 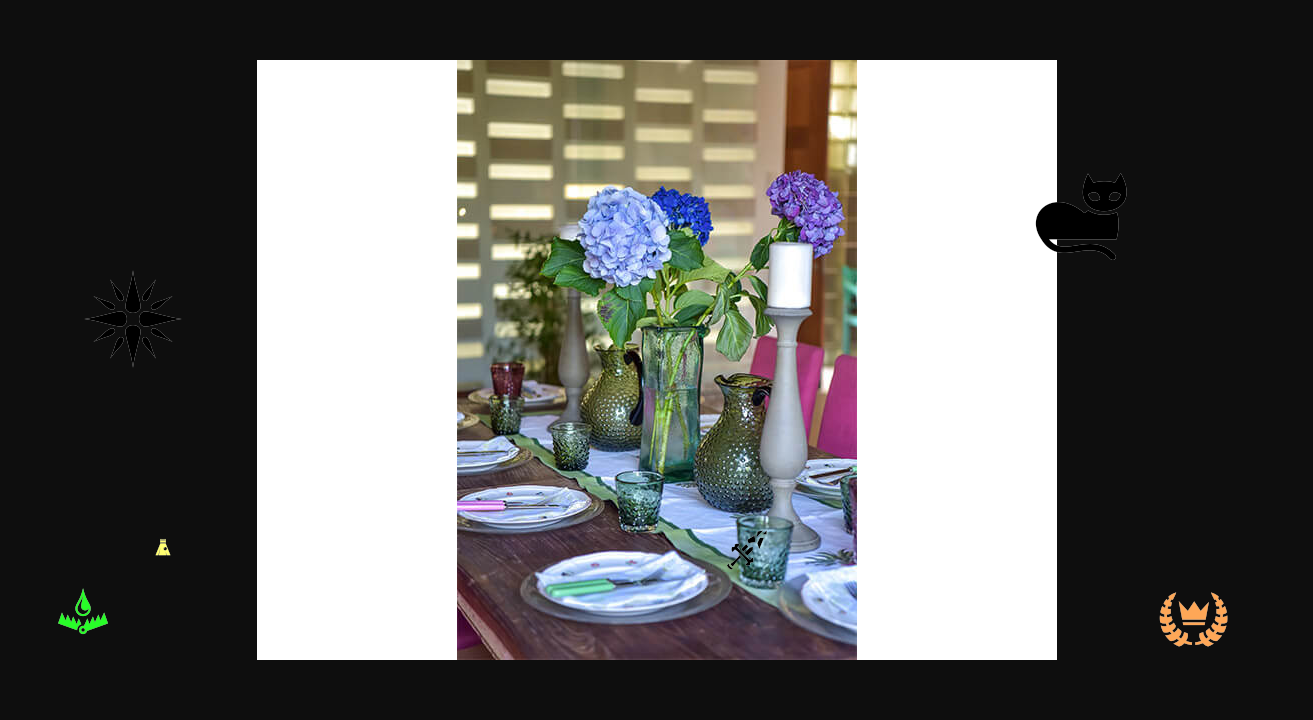 I want to click on indicates a grease trap or oil collection hazard, so click(x=83, y=613).